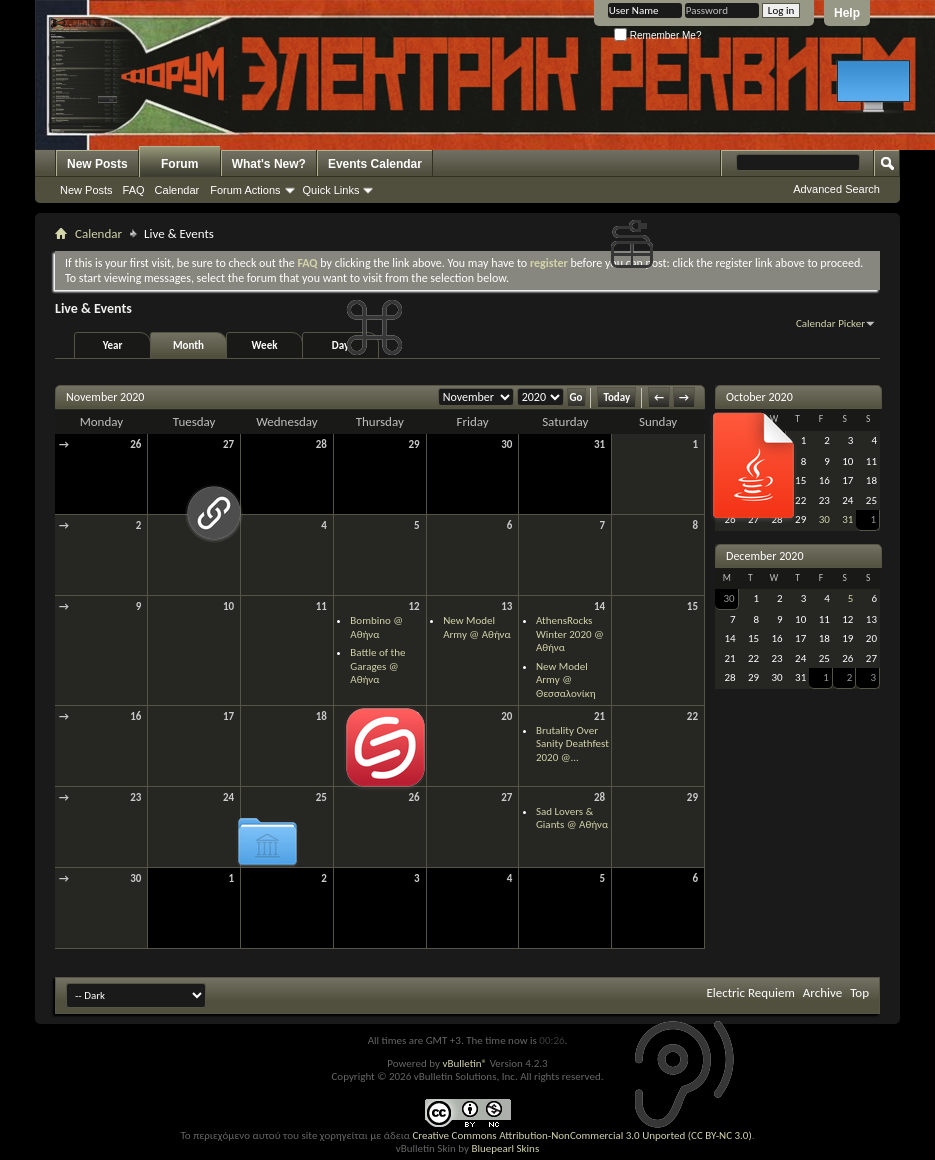  Describe the element at coordinates (753, 467) in the screenshot. I see `java source code file` at that location.